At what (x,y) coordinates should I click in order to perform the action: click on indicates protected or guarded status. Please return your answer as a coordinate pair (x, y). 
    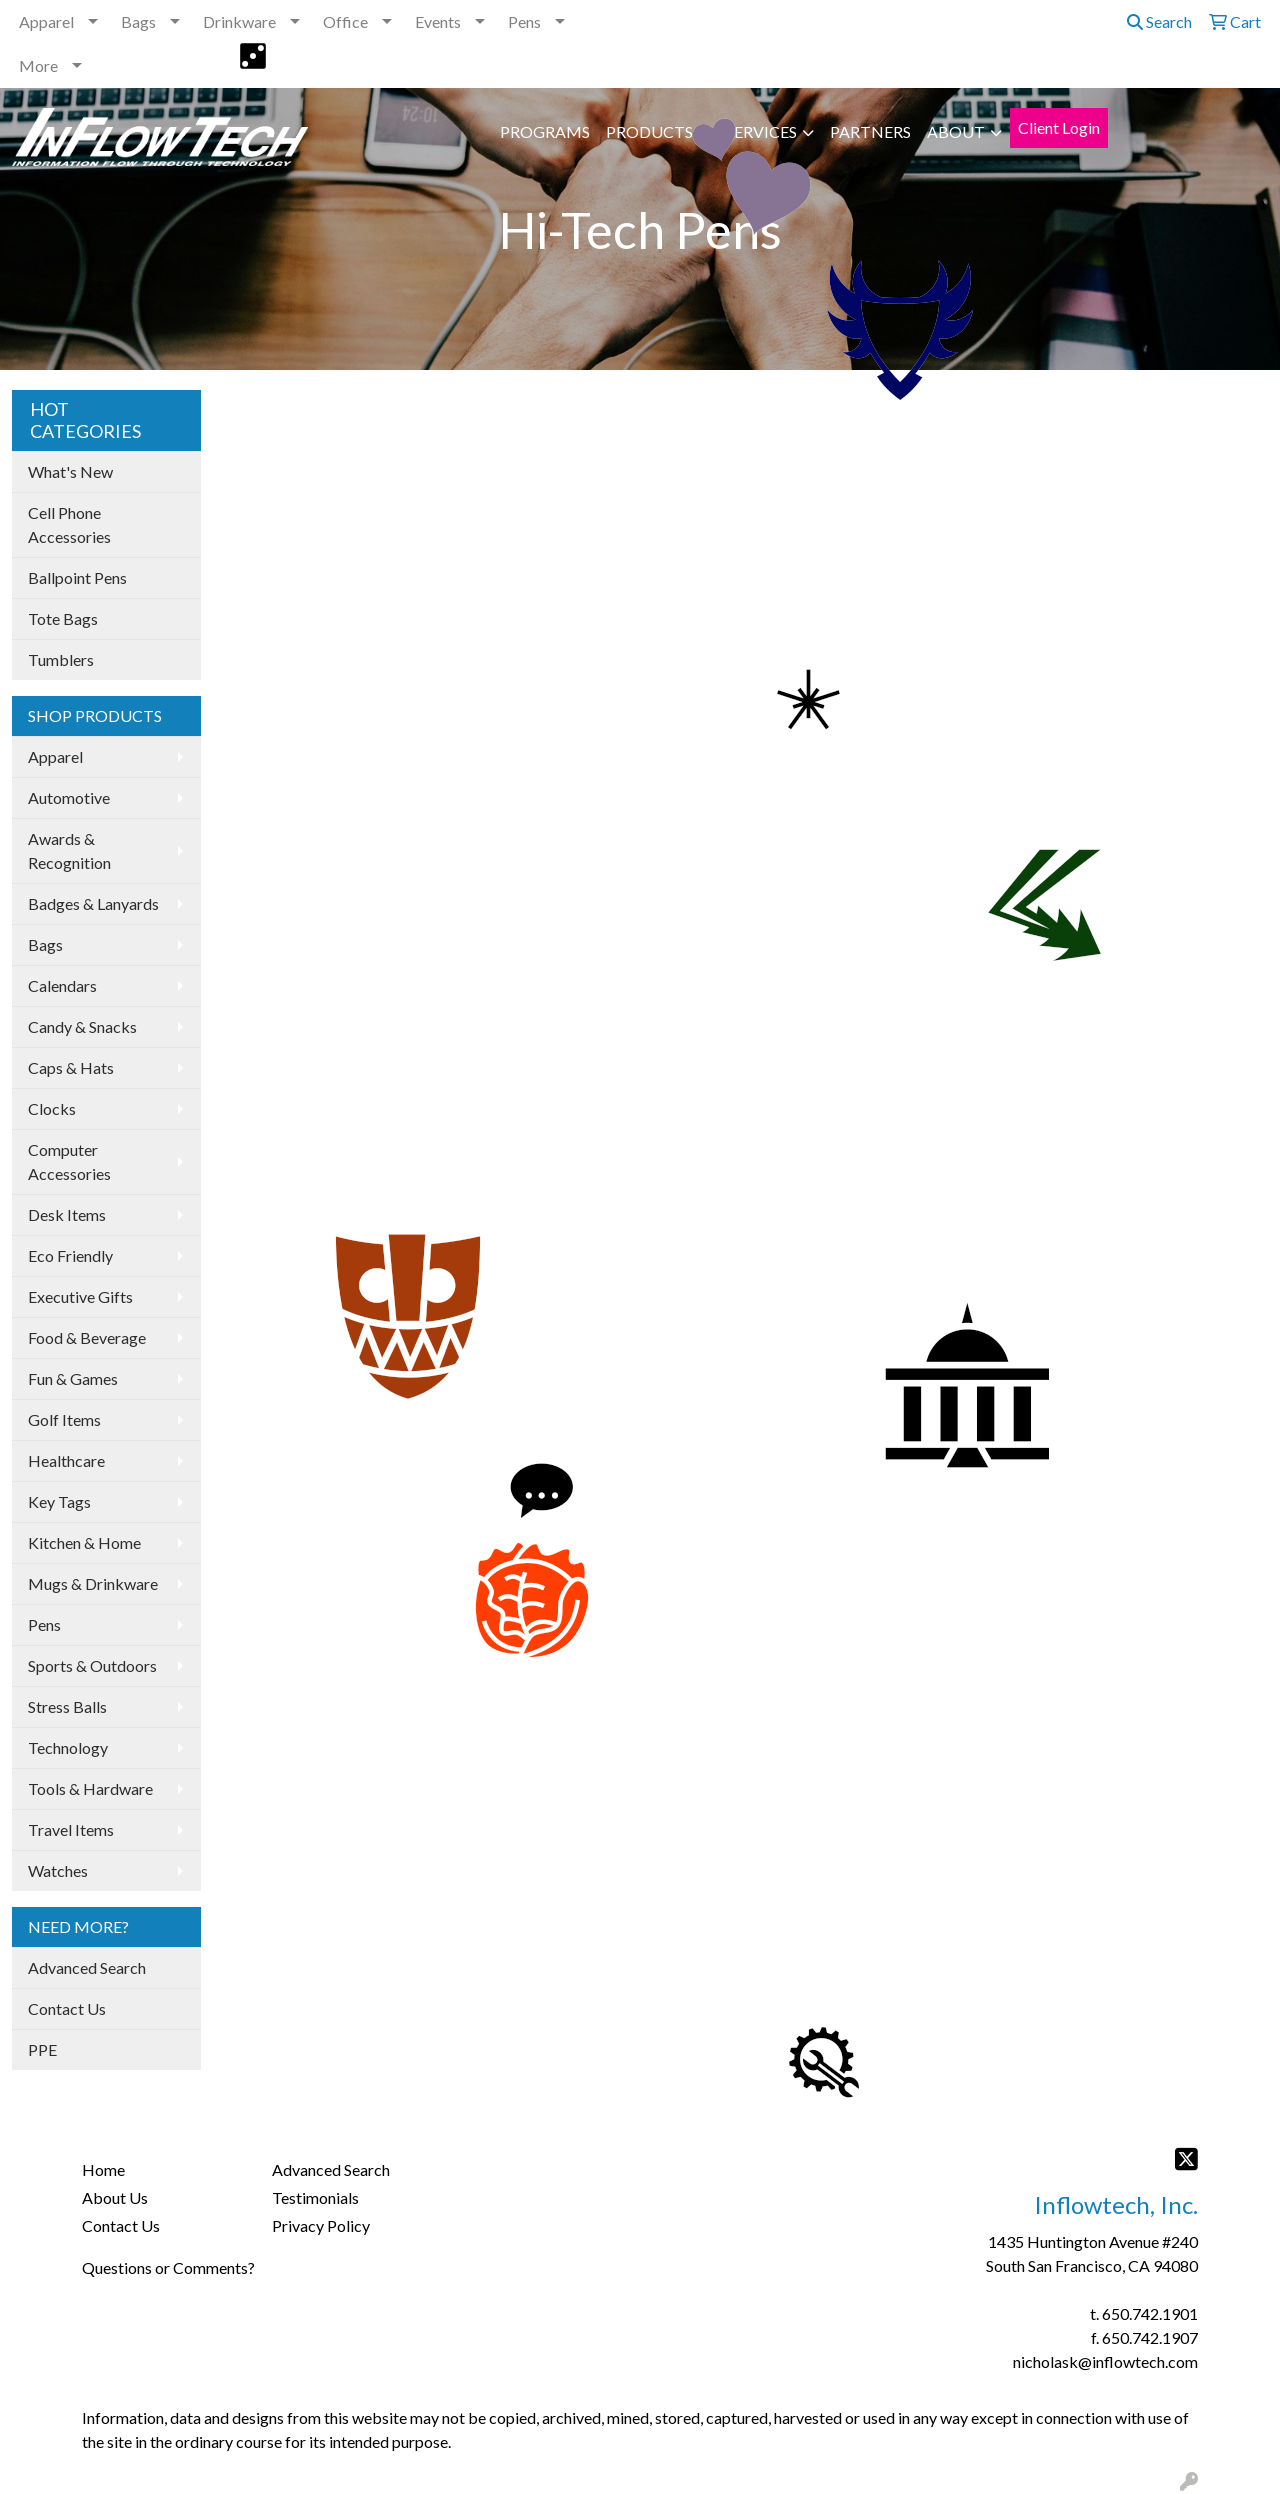
    Looking at the image, I should click on (899, 327).